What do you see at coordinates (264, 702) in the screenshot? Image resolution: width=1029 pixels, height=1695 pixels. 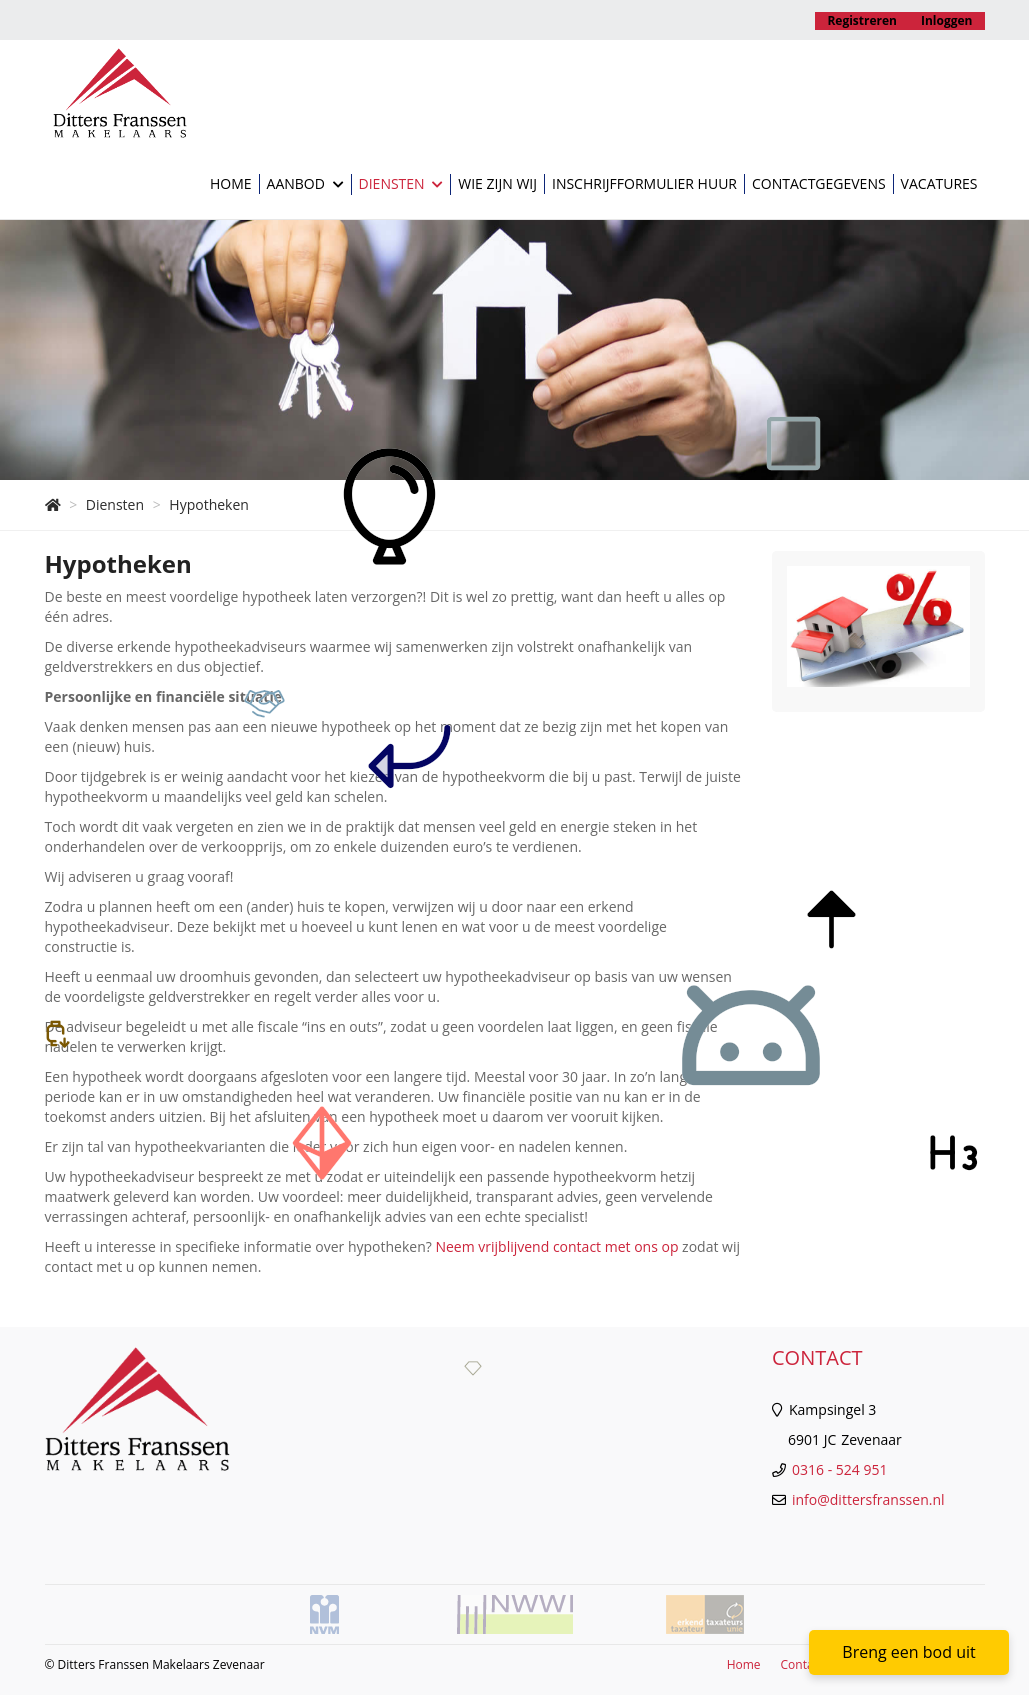 I see `initiate a partnership or collaboration` at bounding box center [264, 702].